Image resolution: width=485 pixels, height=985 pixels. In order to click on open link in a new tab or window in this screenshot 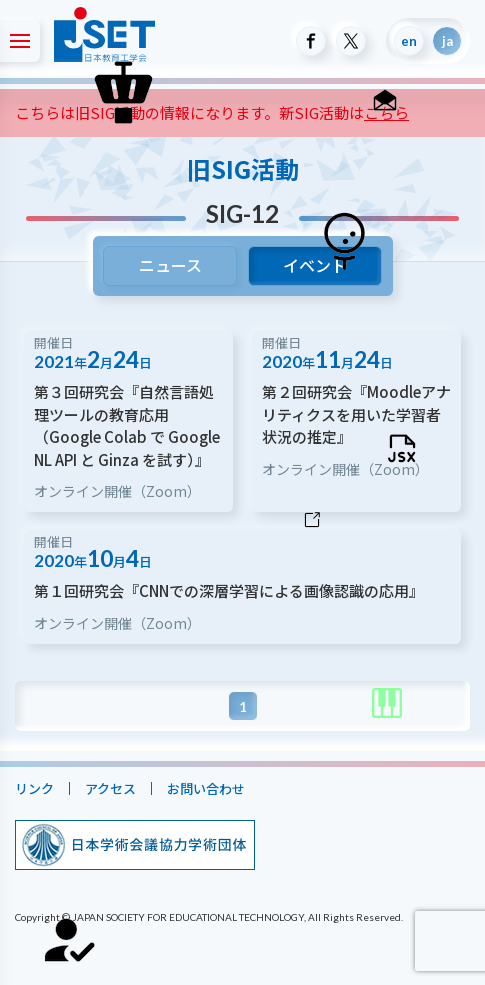, I will do `click(312, 520)`.